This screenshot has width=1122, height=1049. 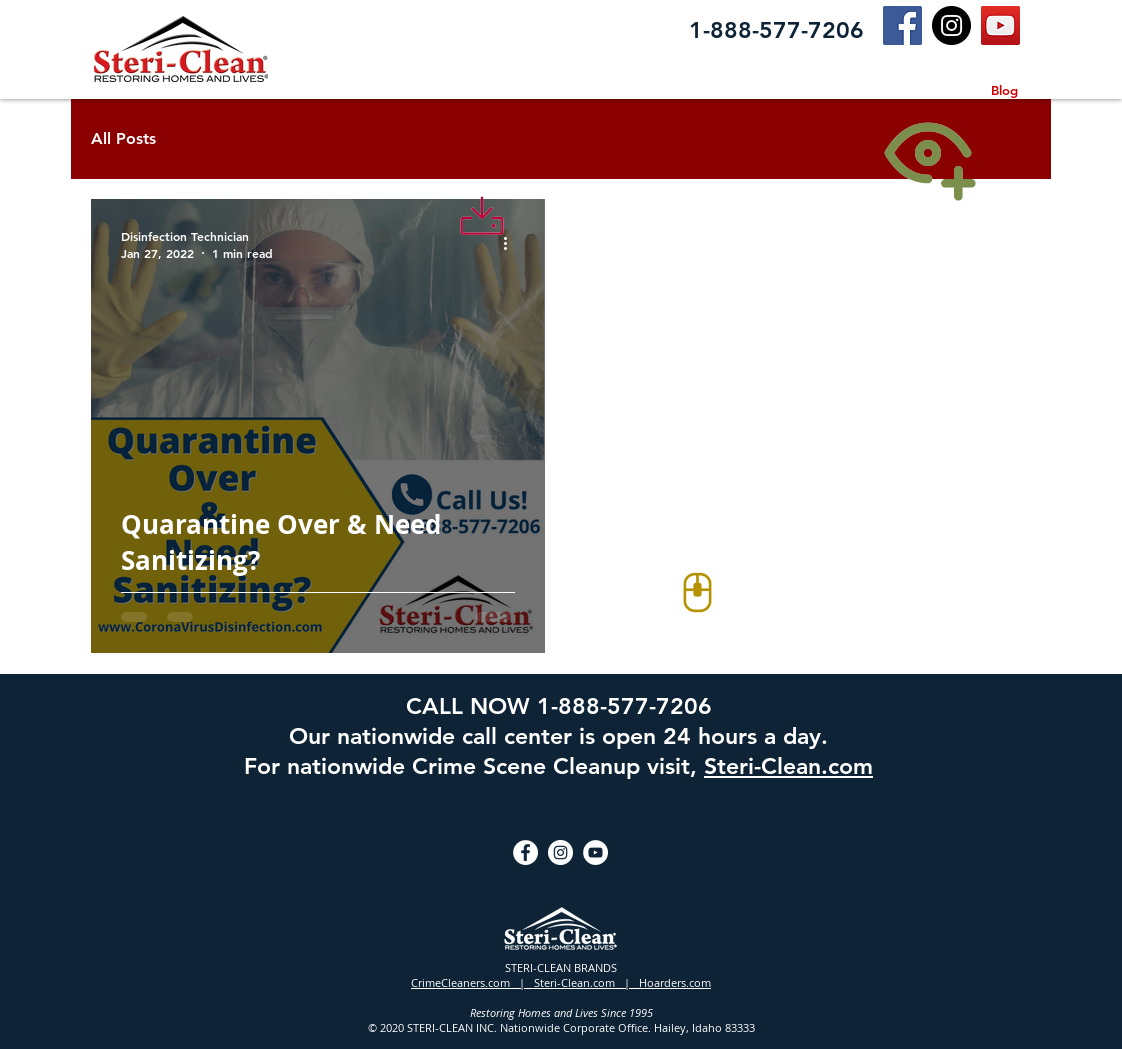 What do you see at coordinates (928, 153) in the screenshot?
I see `add to watchlist` at bounding box center [928, 153].